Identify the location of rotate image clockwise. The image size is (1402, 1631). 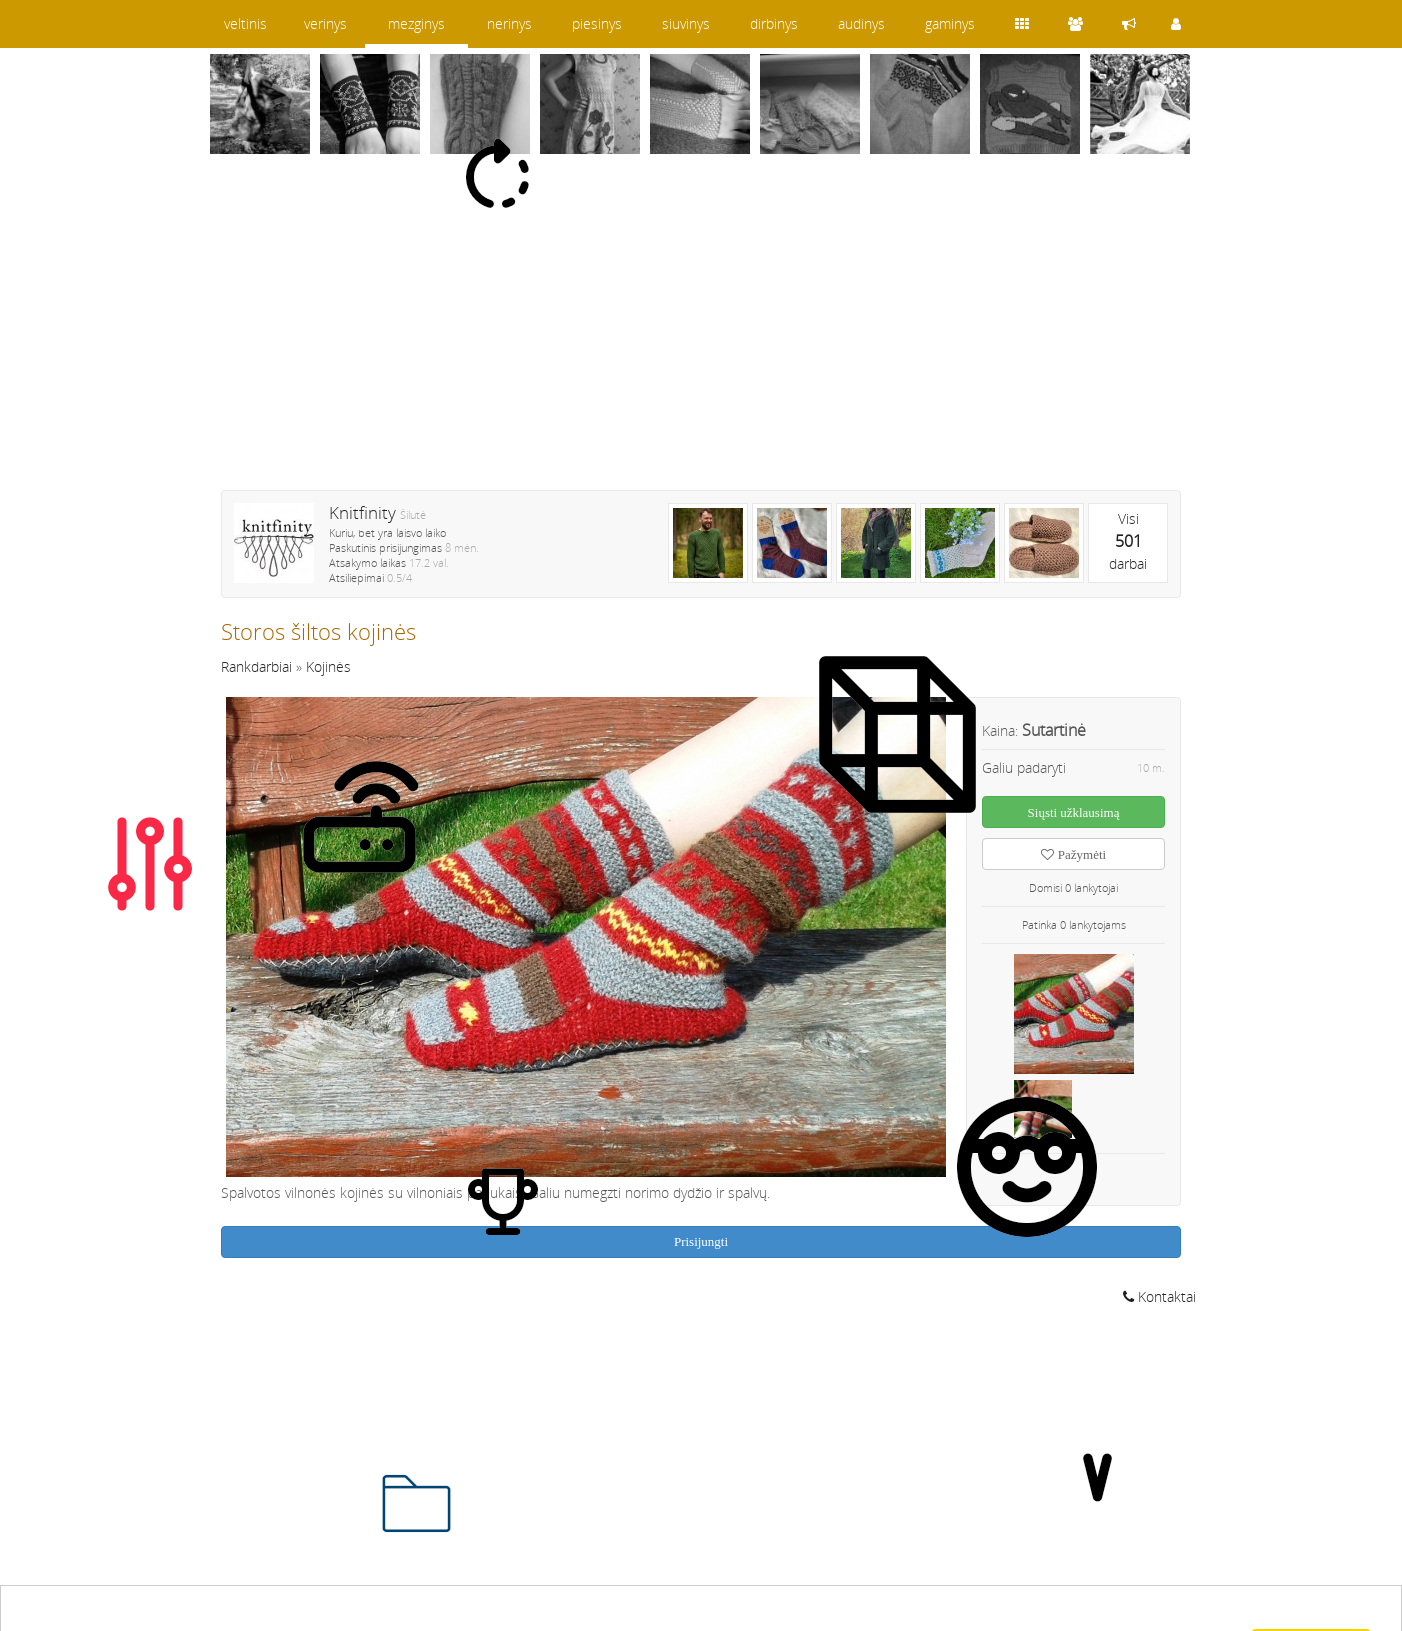
(498, 177).